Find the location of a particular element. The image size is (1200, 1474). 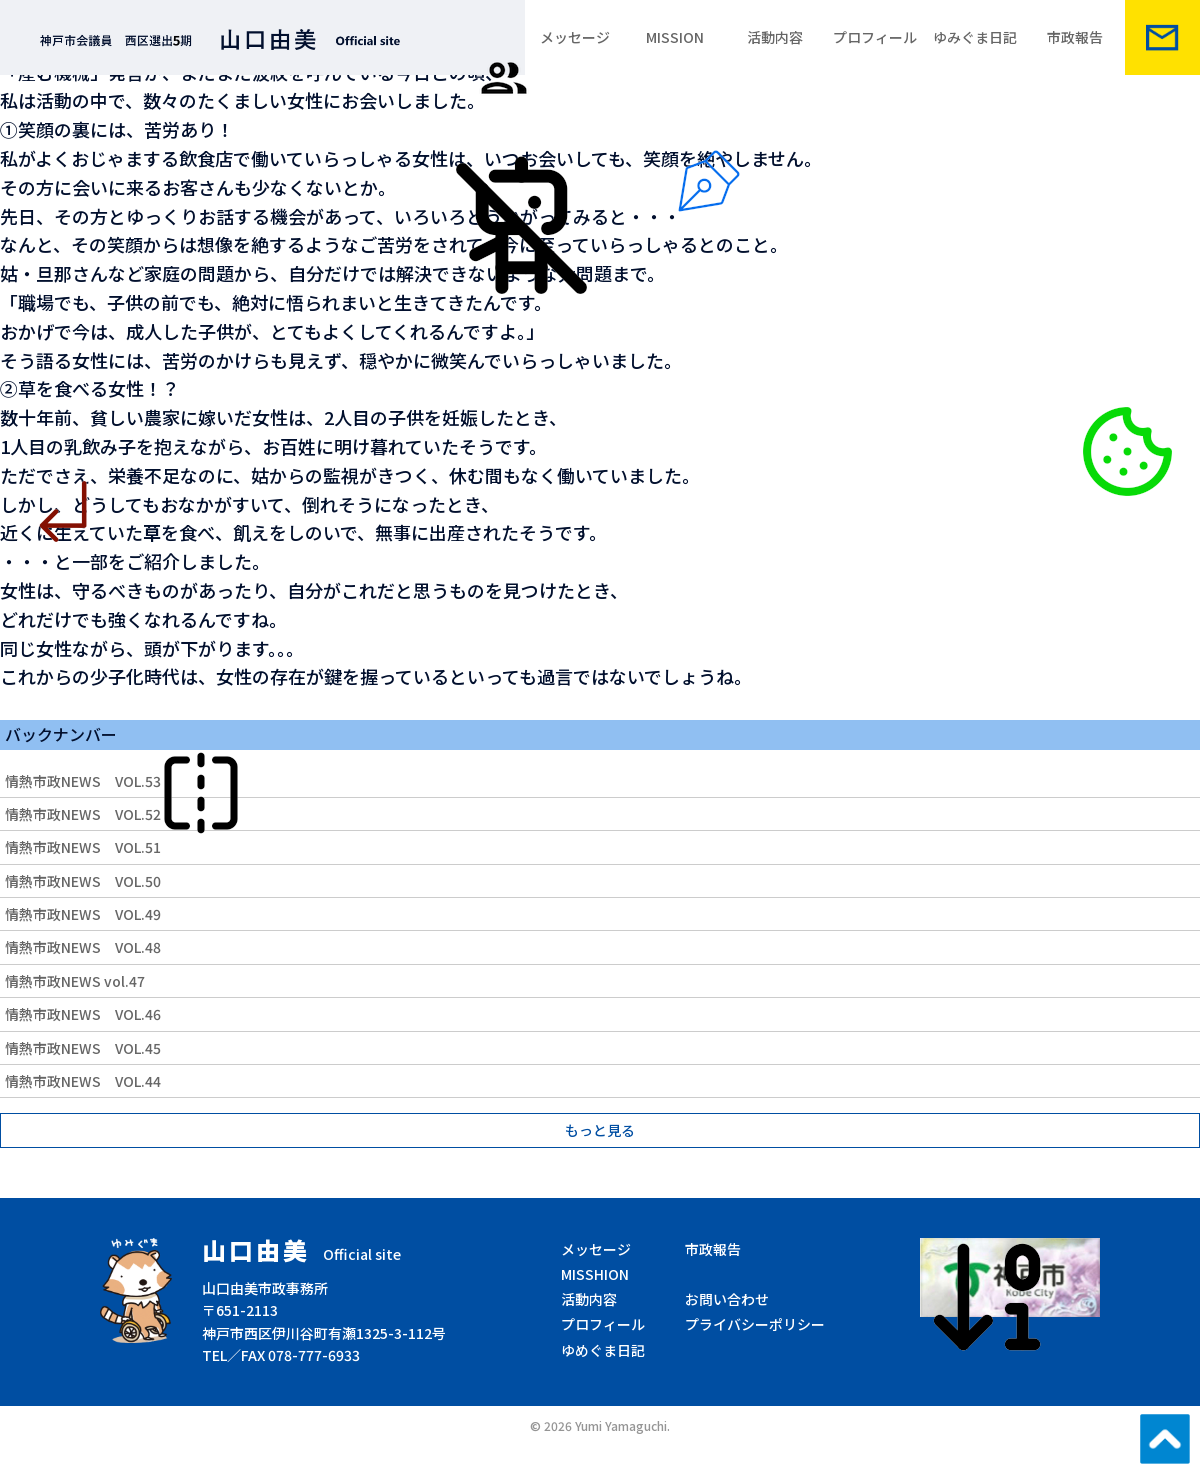

disable bot or automated features is located at coordinates (521, 228).